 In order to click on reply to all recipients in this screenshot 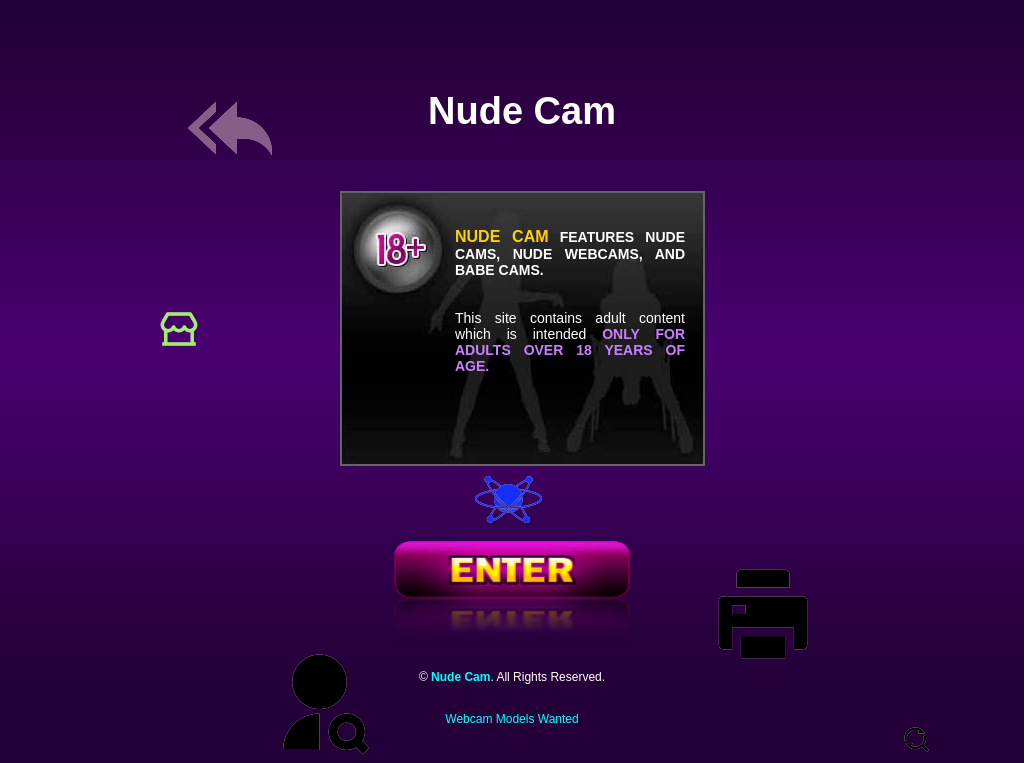, I will do `click(230, 128)`.